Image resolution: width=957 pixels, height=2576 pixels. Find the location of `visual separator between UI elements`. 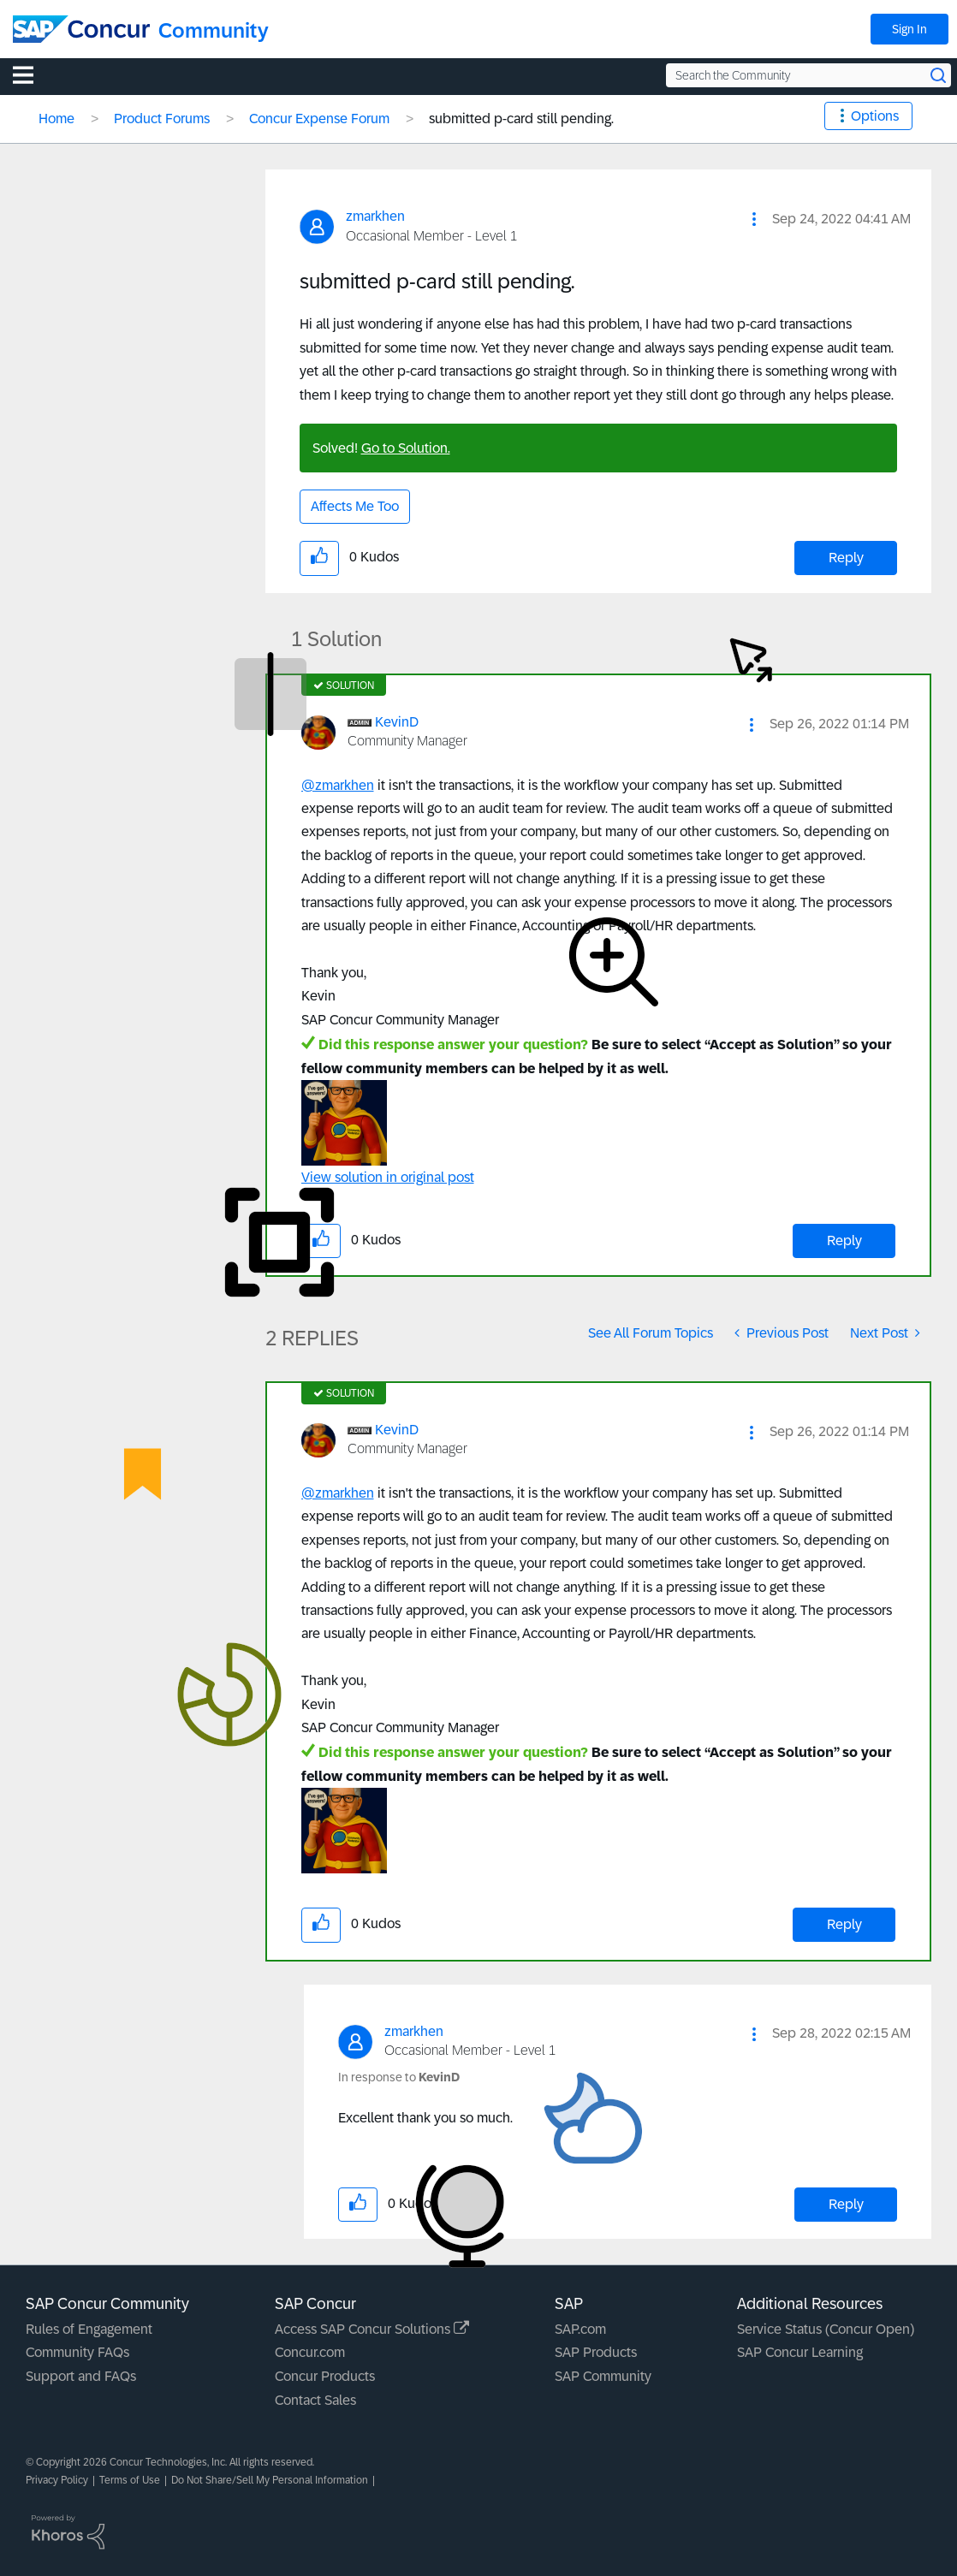

visual separator between UI elements is located at coordinates (270, 694).